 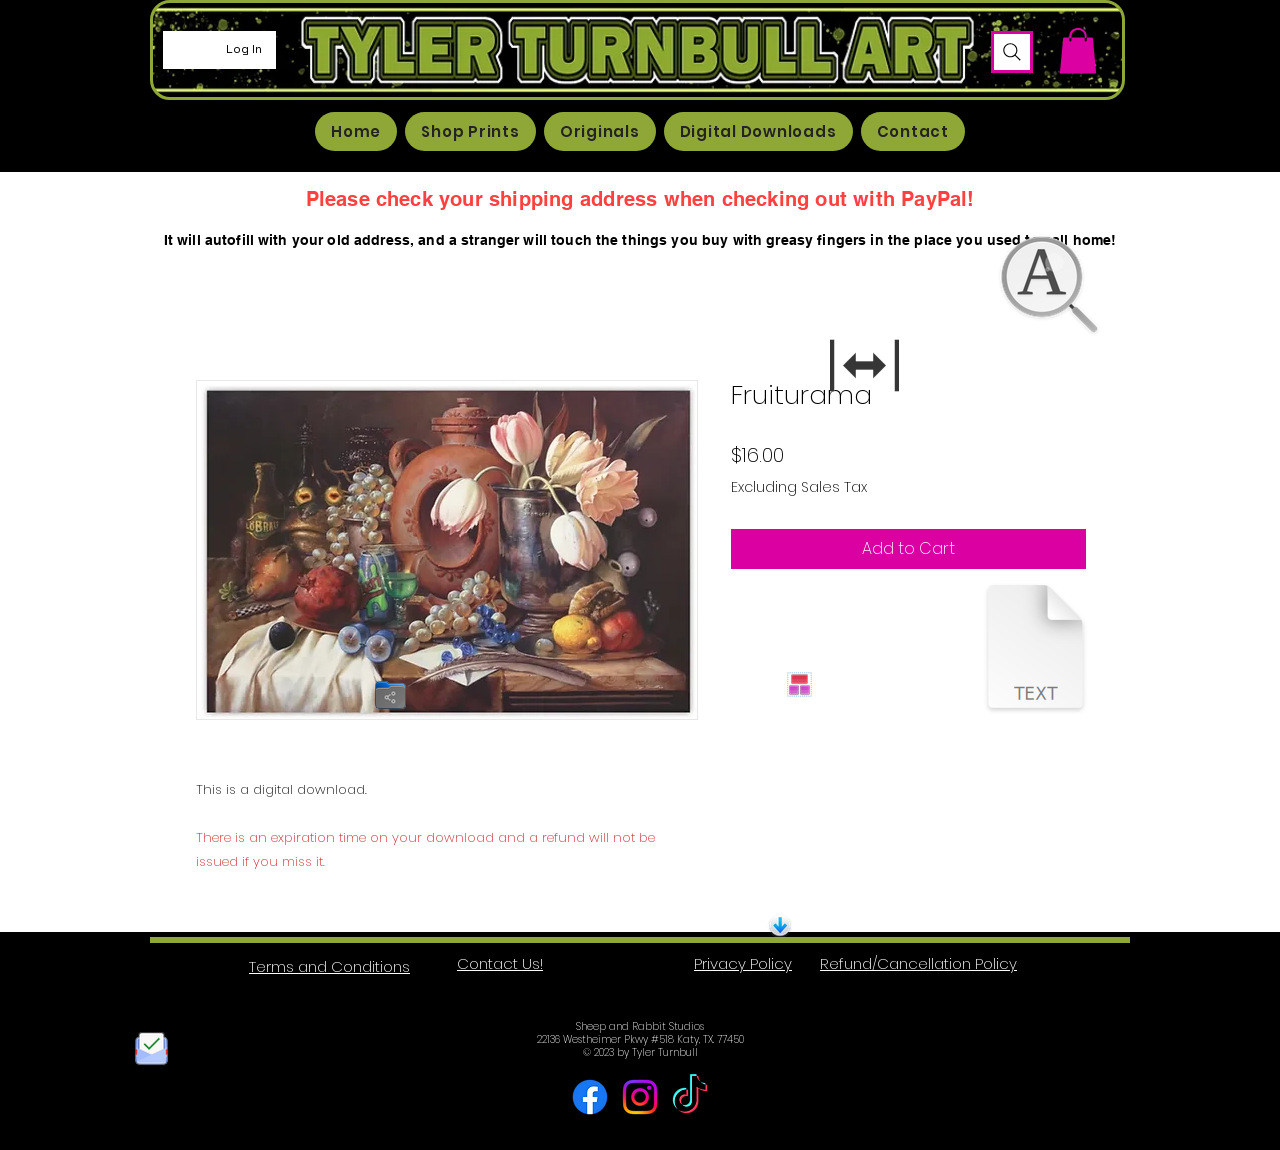 I want to click on drop files here to add to folder, so click(x=737, y=892).